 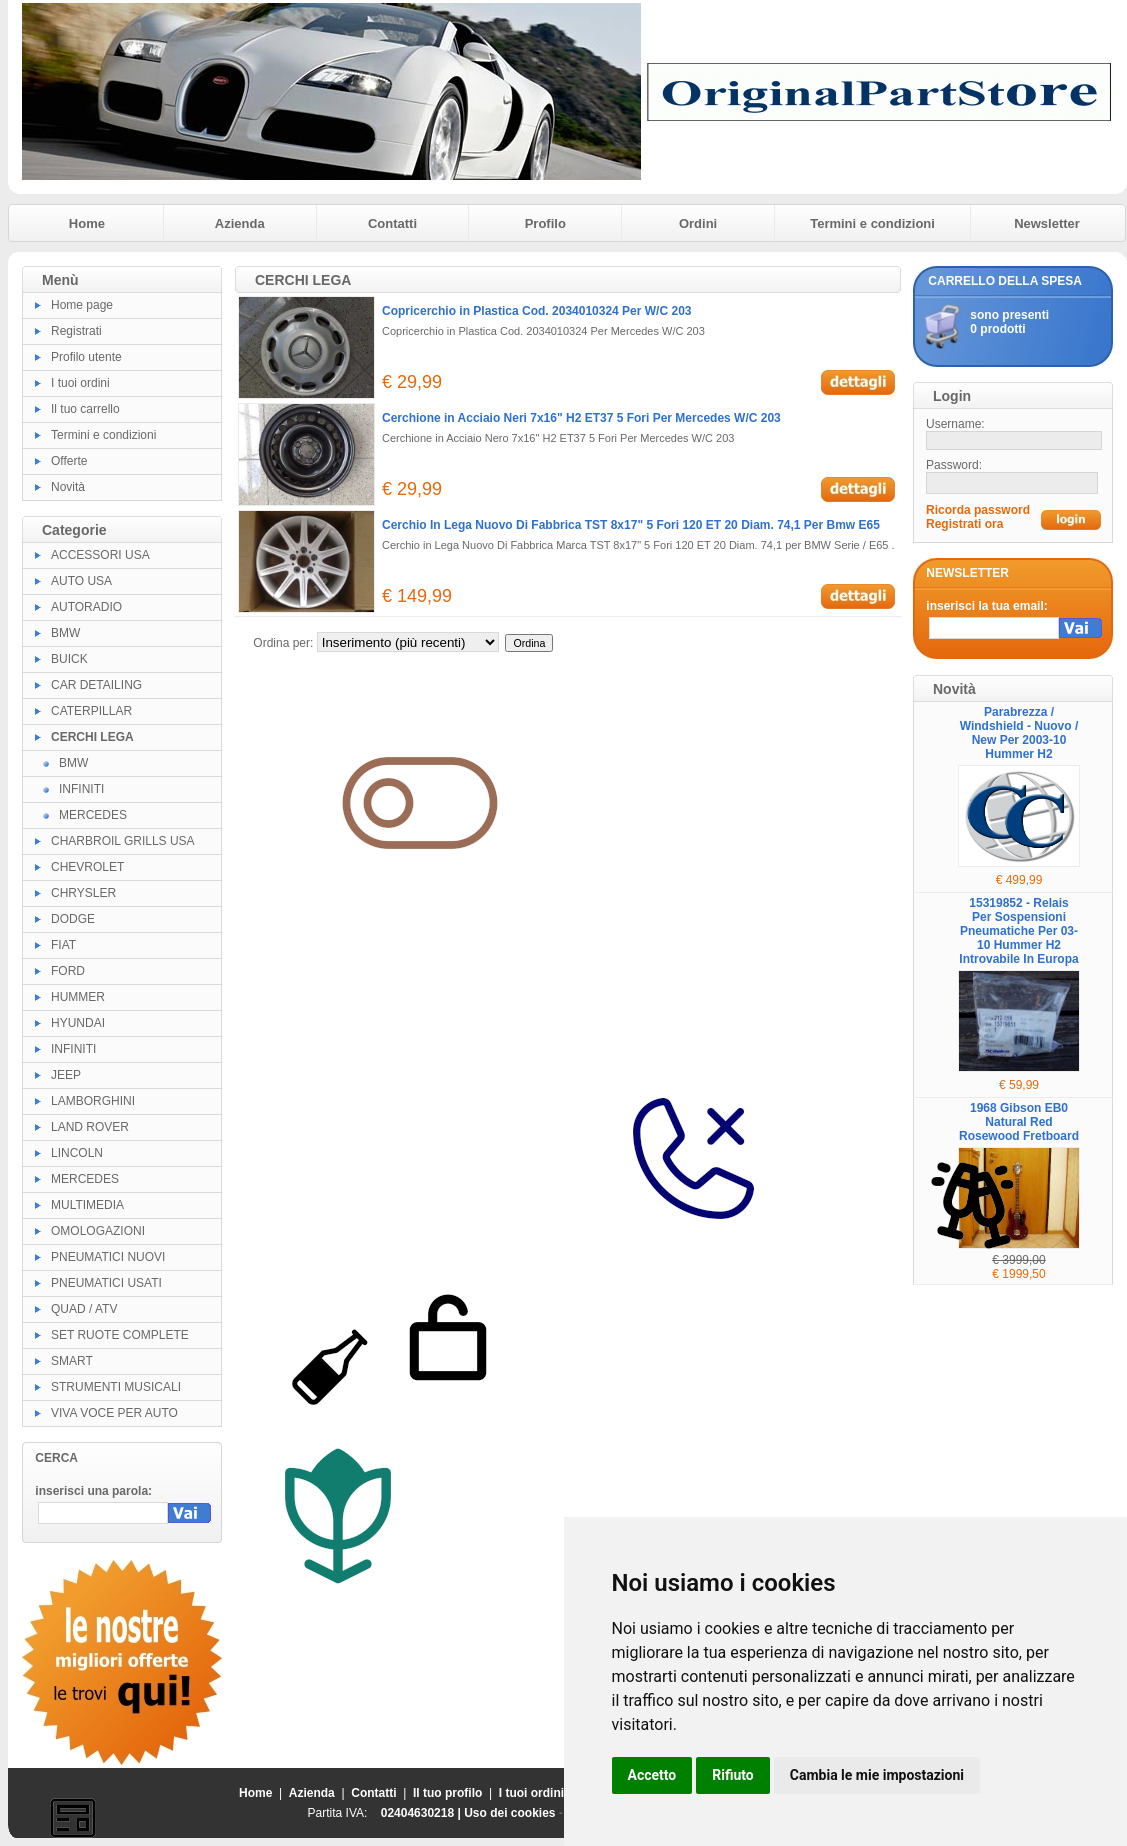 What do you see at coordinates (974, 1205) in the screenshot?
I see `celebrate a milestone or achievement` at bounding box center [974, 1205].